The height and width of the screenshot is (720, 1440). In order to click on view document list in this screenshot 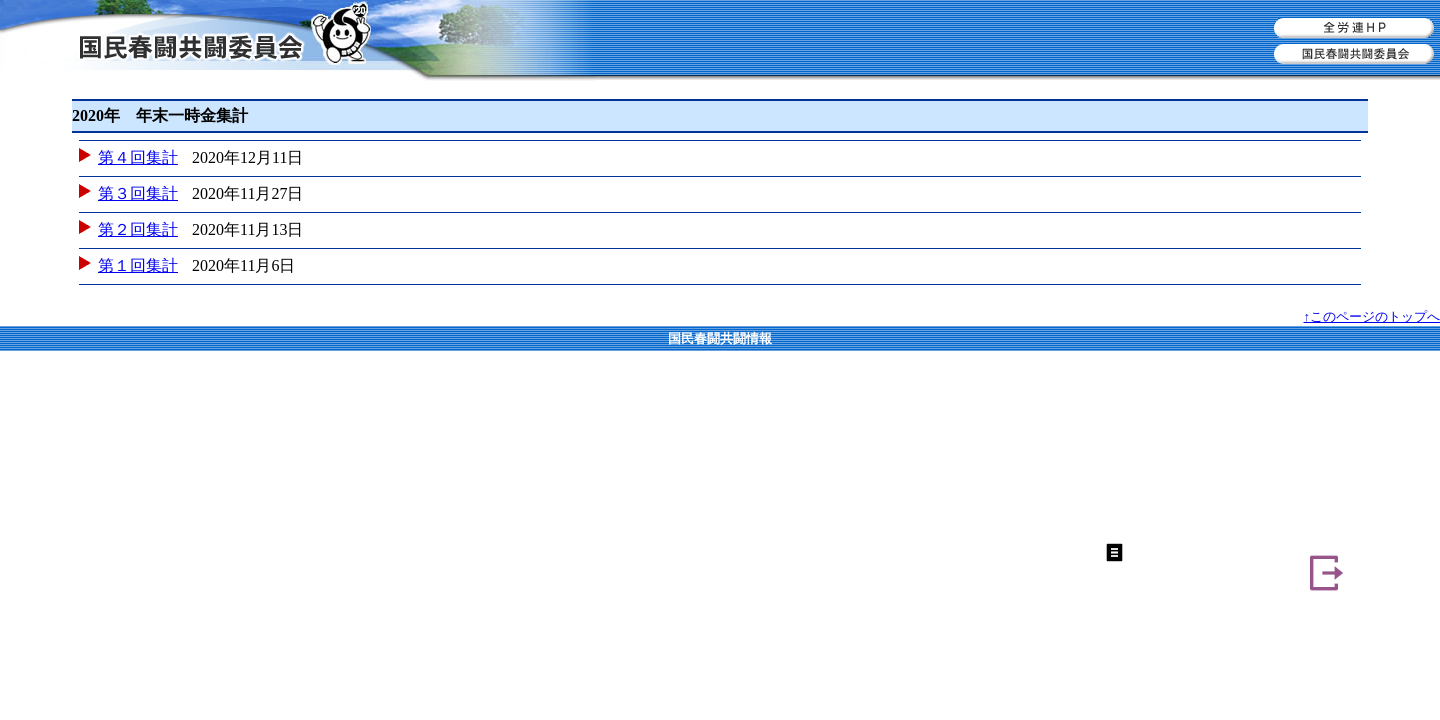, I will do `click(1114, 552)`.